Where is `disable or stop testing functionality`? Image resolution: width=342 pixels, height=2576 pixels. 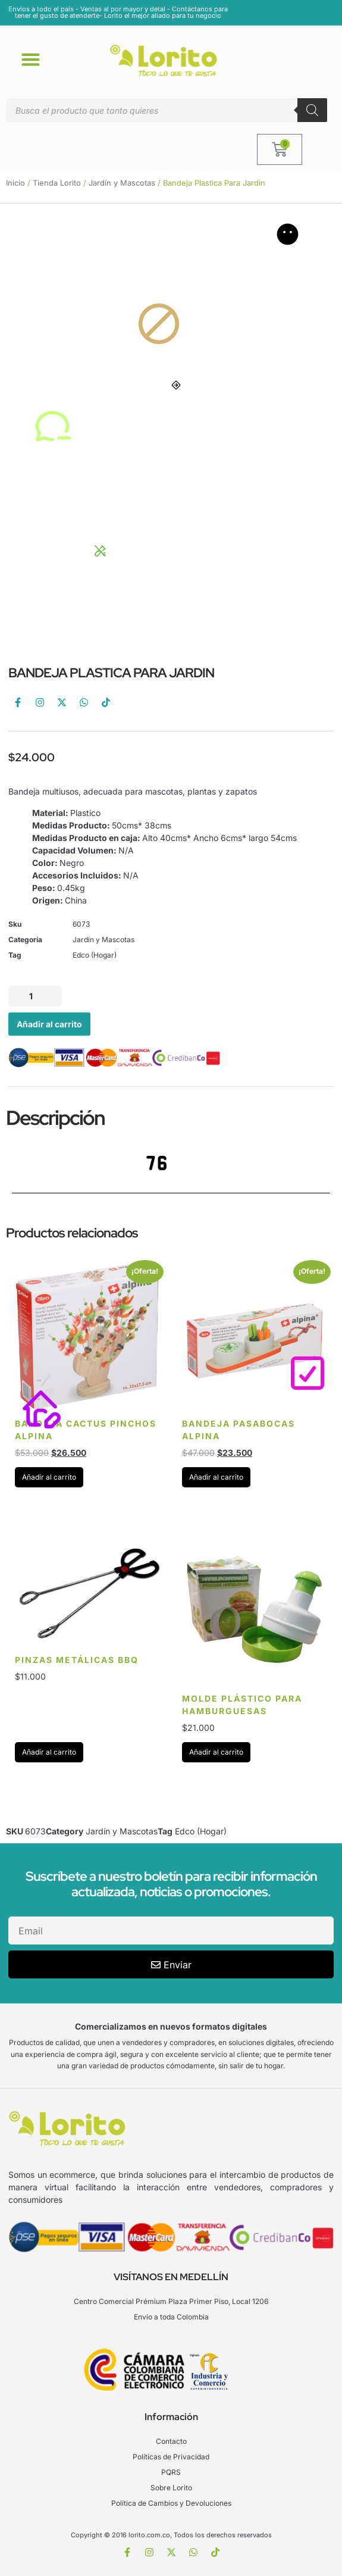
disable or stop testing functionality is located at coordinates (100, 551).